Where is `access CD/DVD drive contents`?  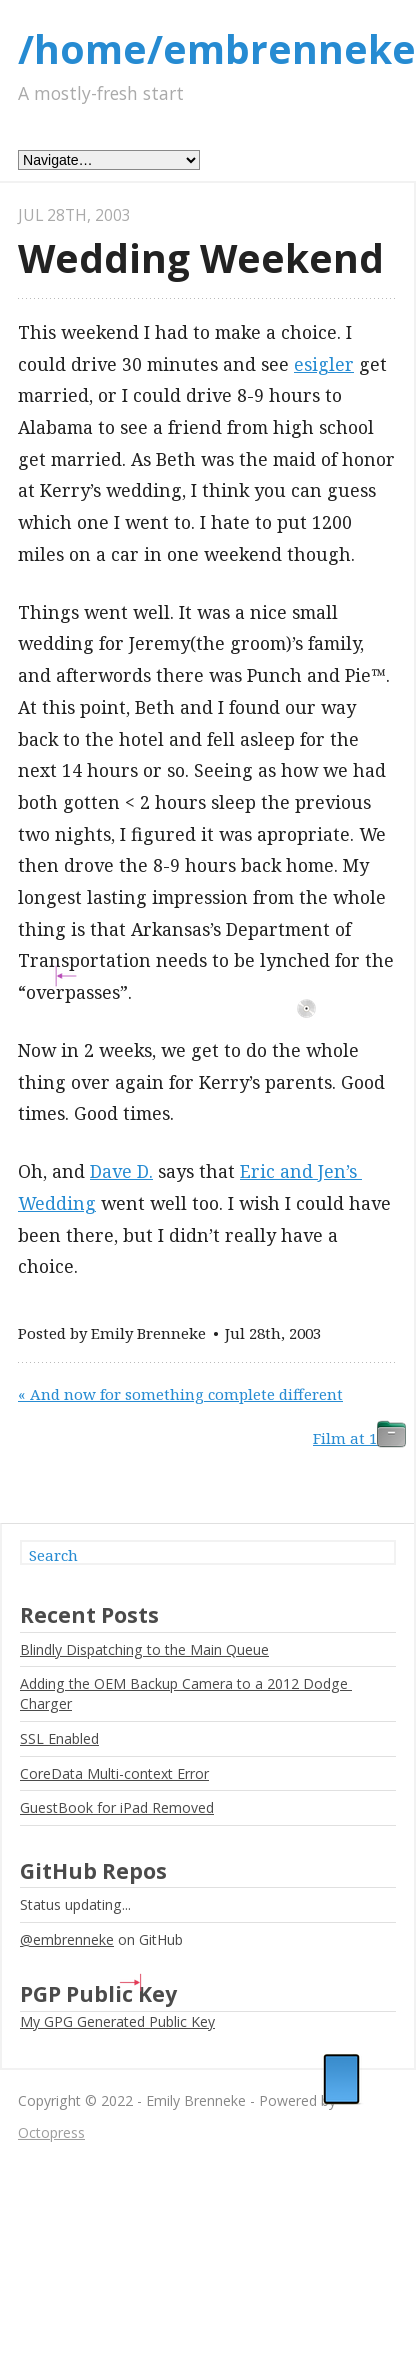 access CD/DVD drive contents is located at coordinates (306, 1008).